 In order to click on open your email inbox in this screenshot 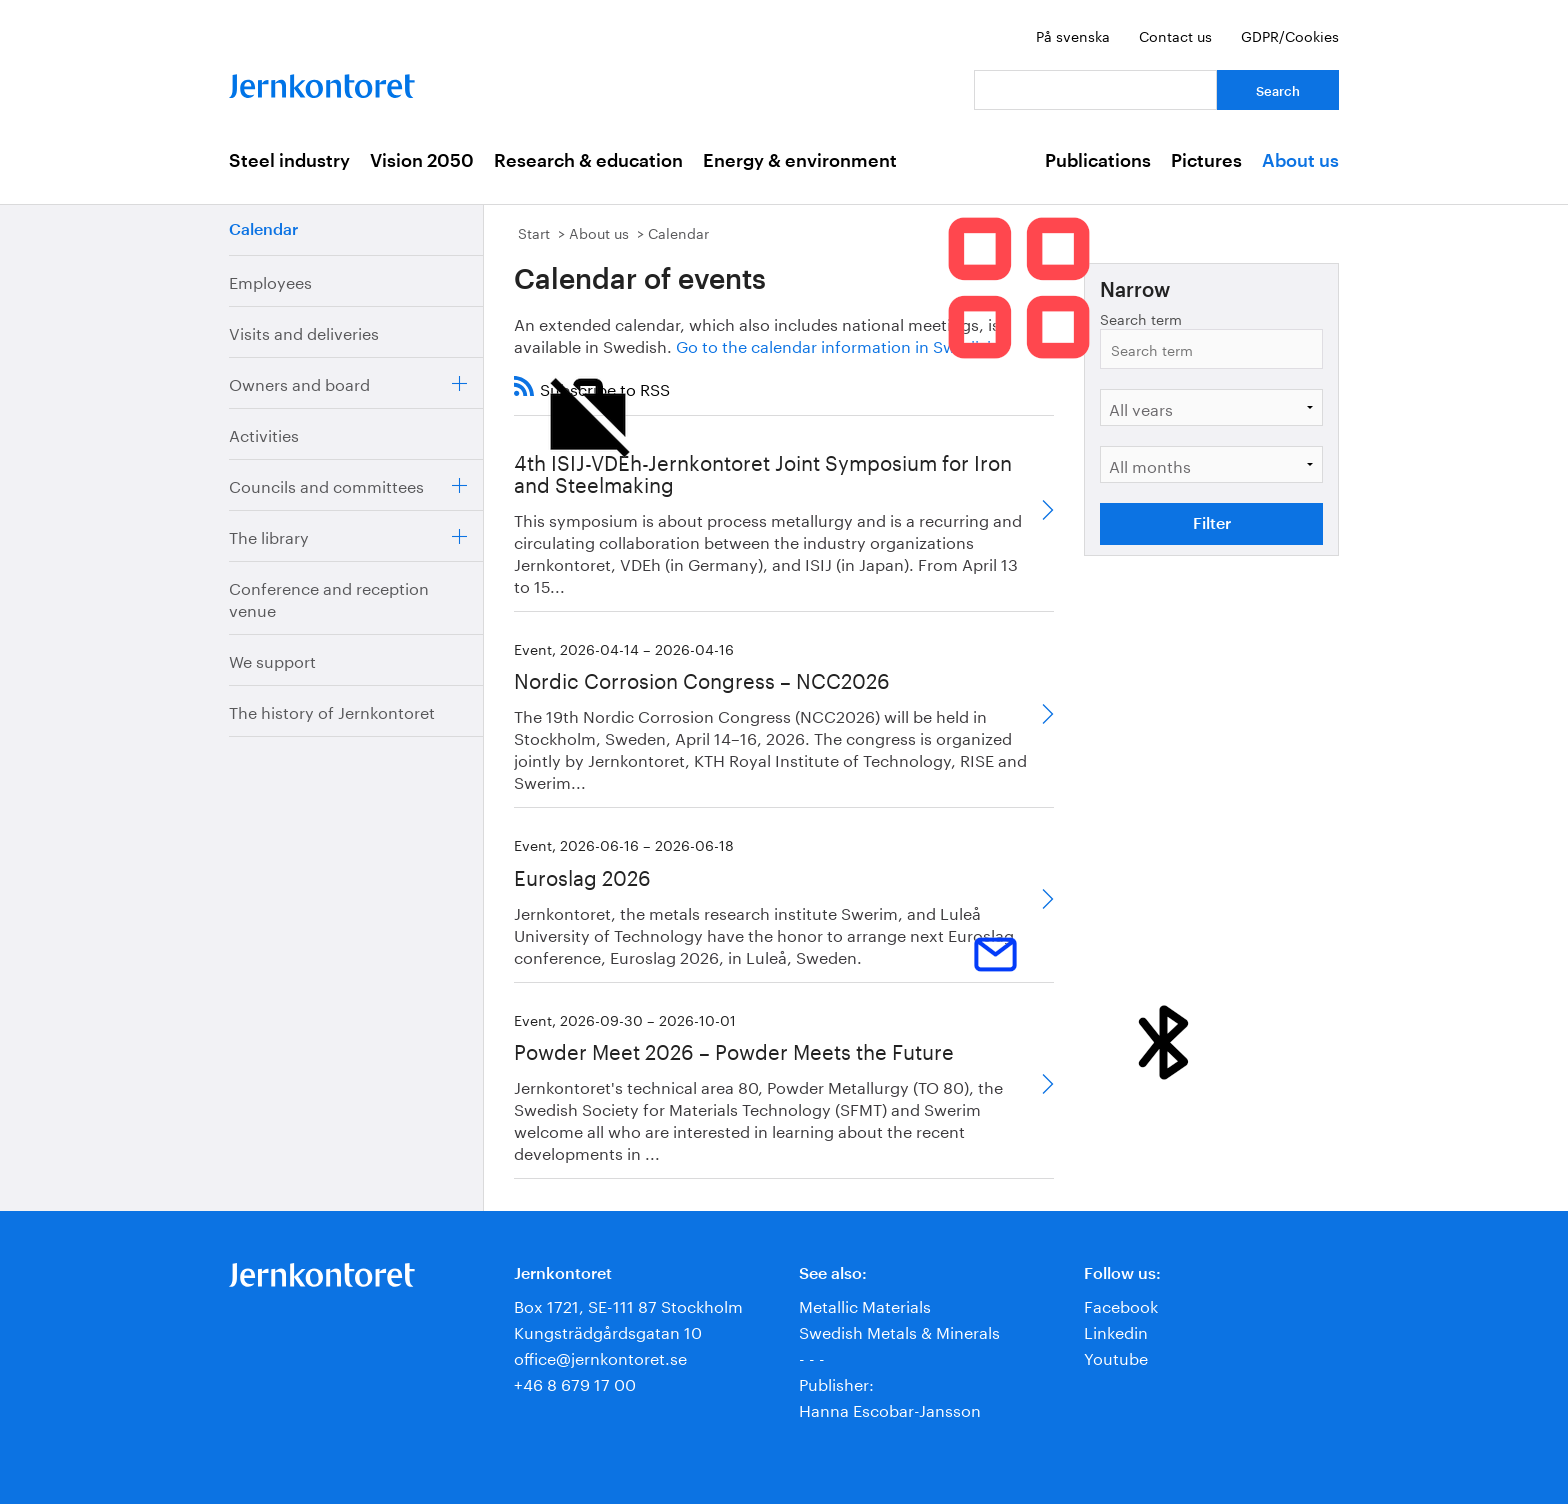, I will do `click(995, 954)`.